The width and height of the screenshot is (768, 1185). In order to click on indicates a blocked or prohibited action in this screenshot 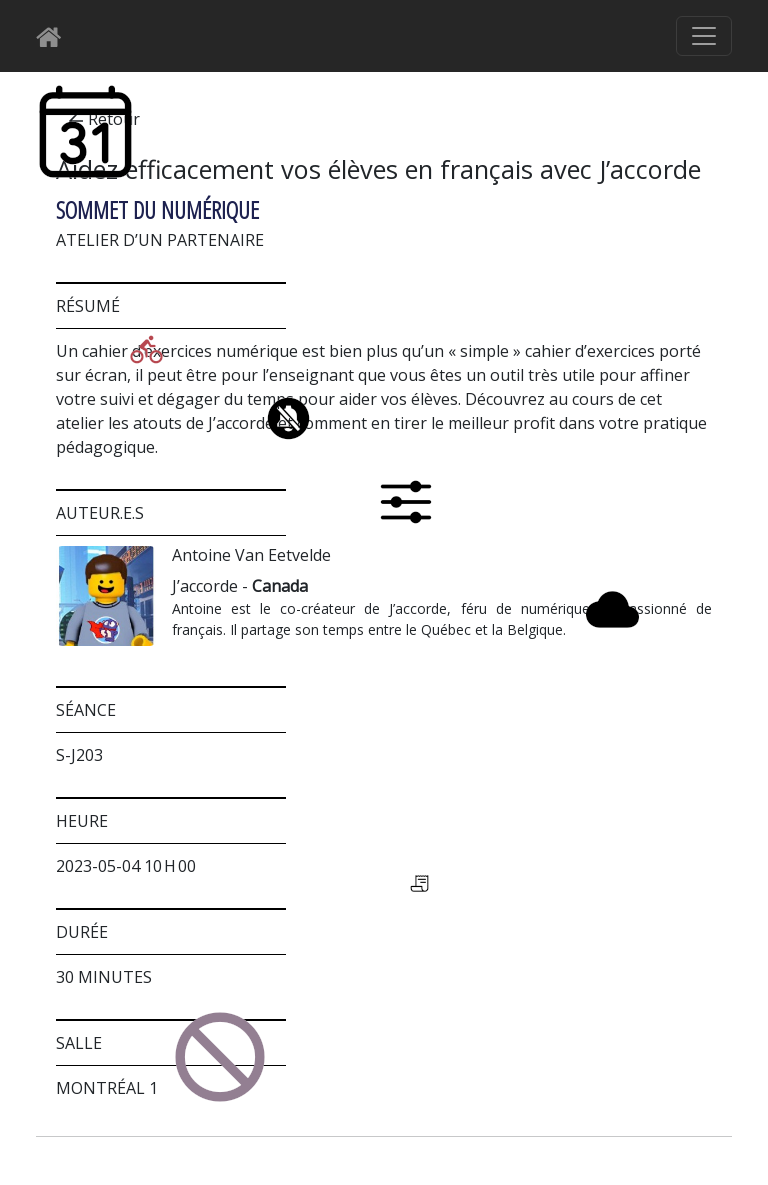, I will do `click(220, 1057)`.